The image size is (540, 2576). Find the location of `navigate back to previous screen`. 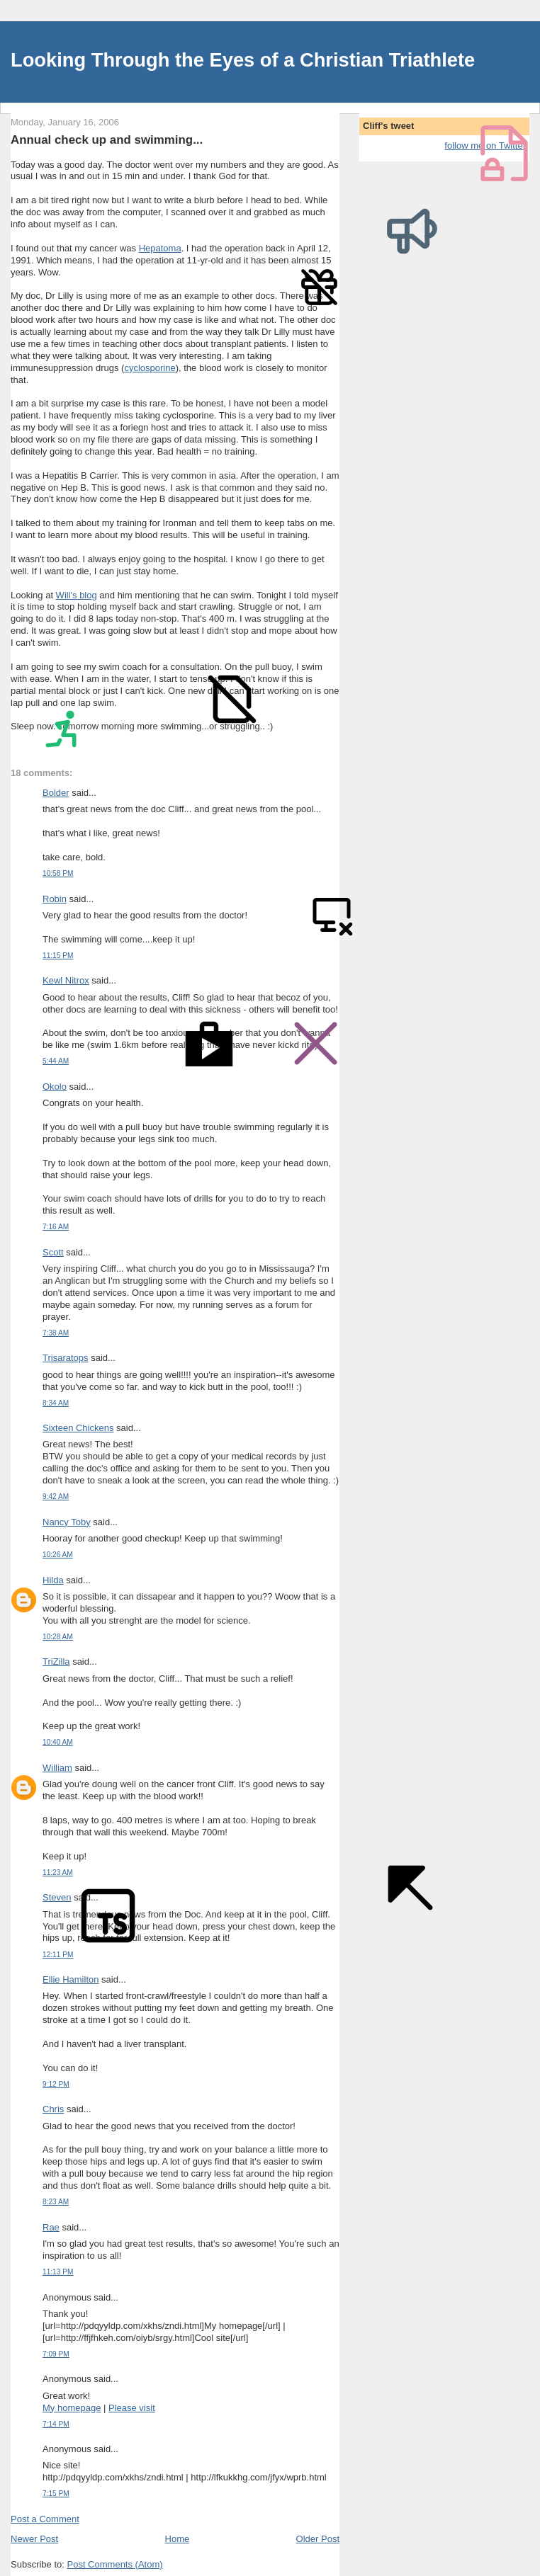

navigate back to previous screen is located at coordinates (410, 1888).